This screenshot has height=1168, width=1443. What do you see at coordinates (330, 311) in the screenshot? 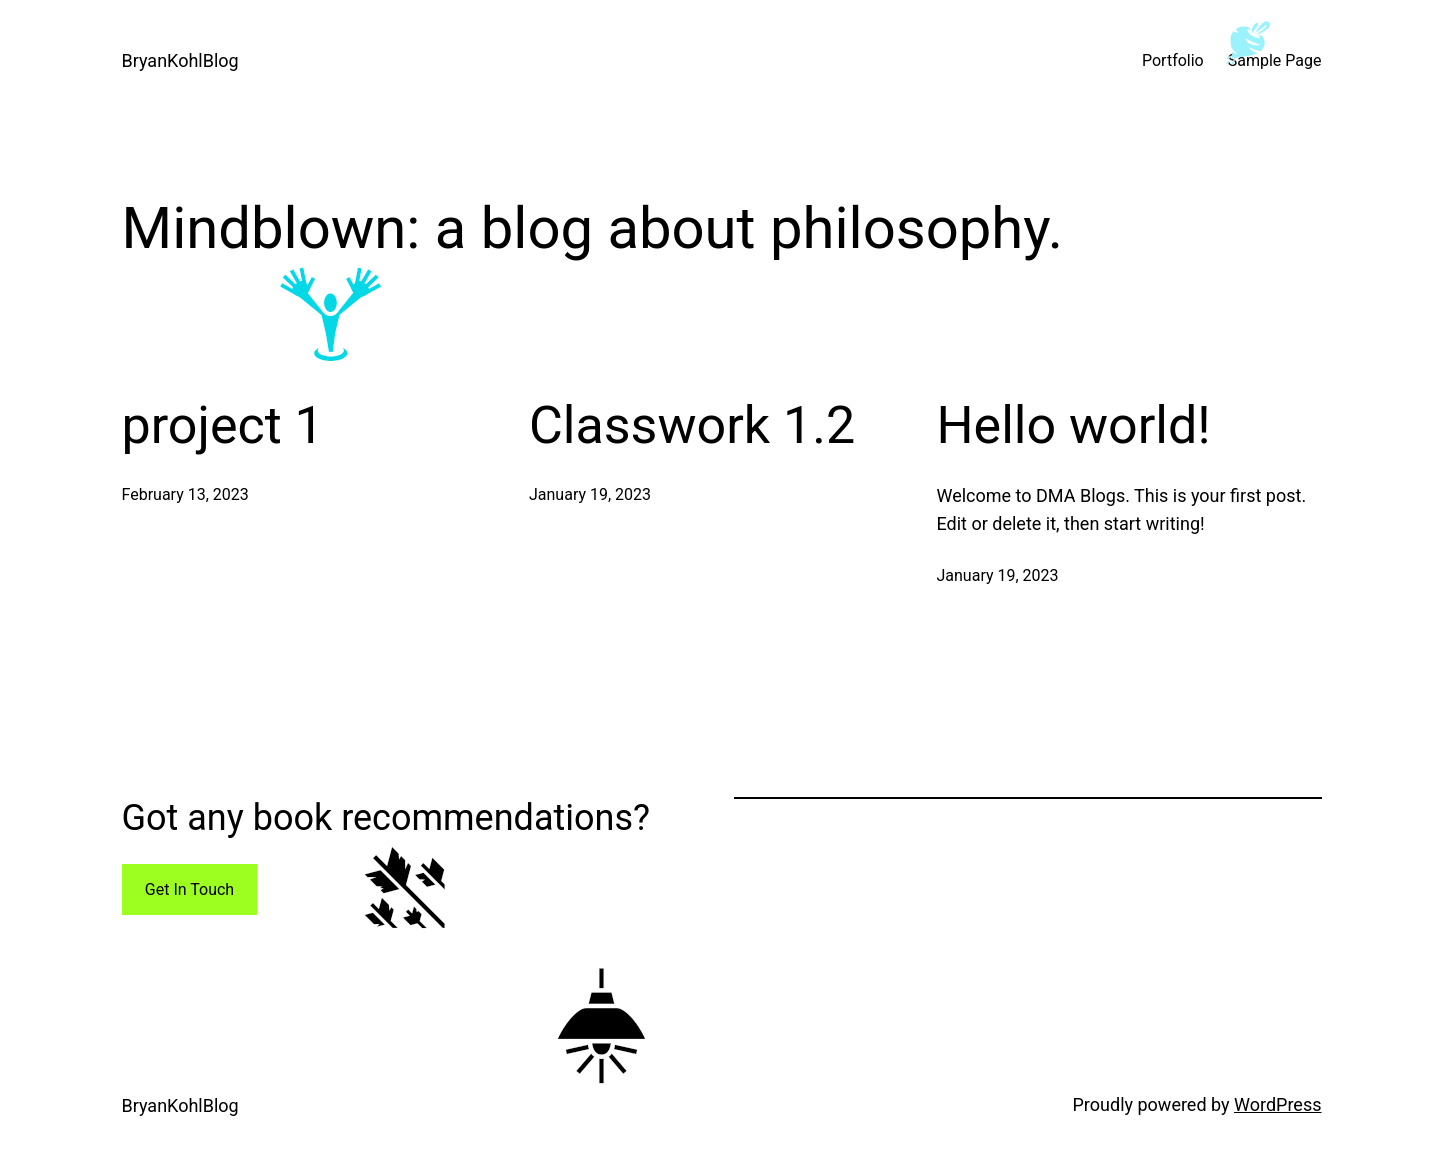
I see `indicates a trap or hazard in gameplay` at bounding box center [330, 311].